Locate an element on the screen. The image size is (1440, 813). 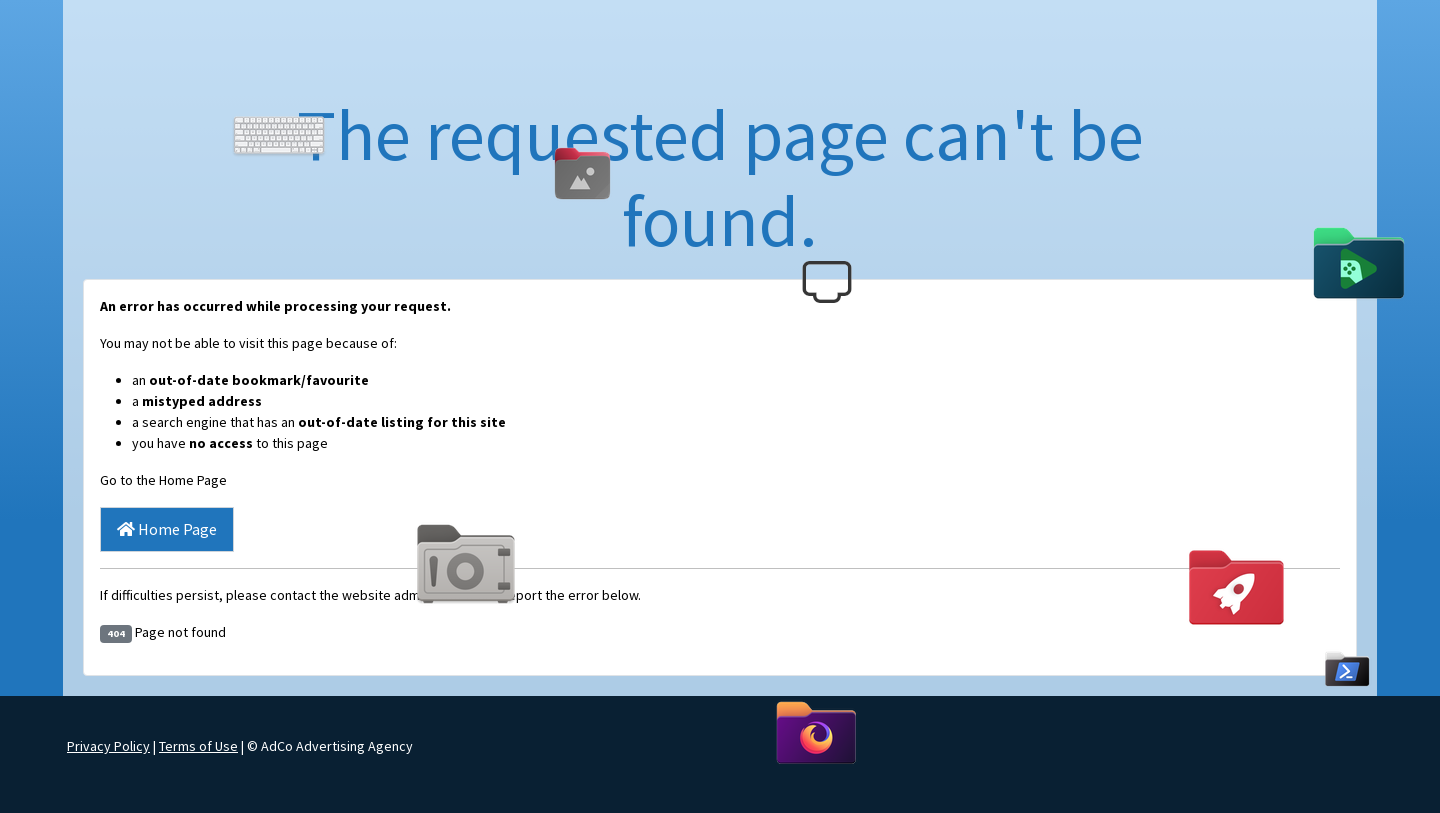
open folder containing PowerShell scripts is located at coordinates (1347, 670).